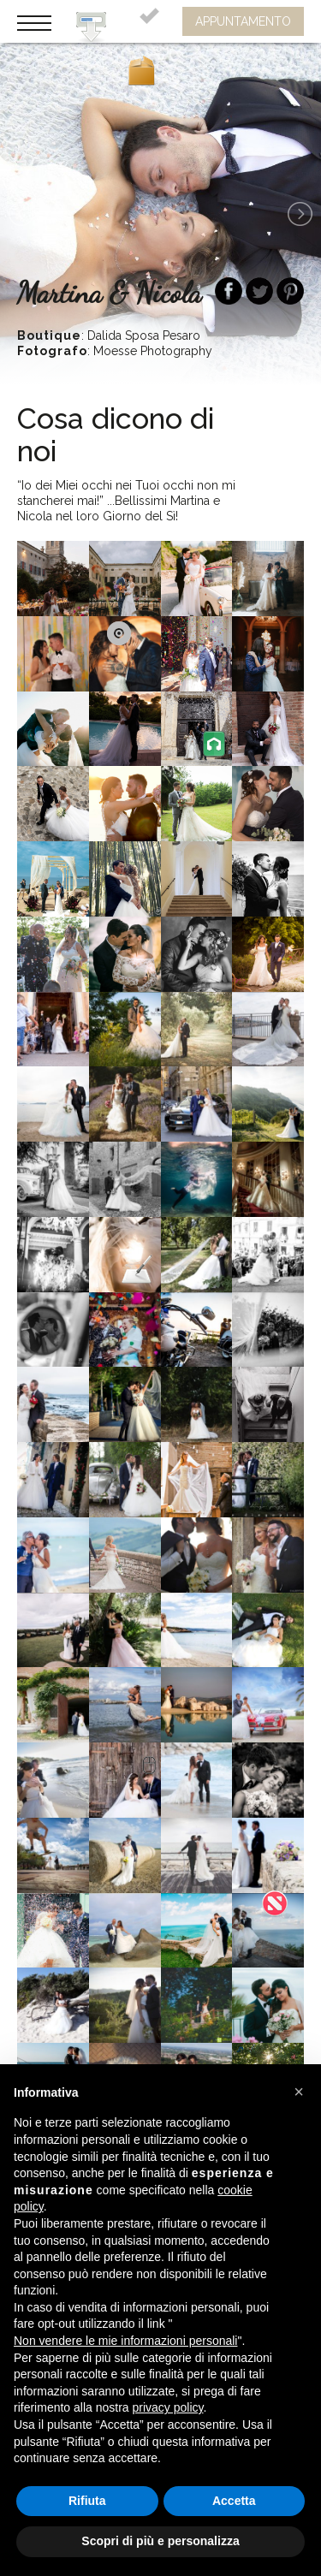 Image resolution: width=321 pixels, height=2576 pixels. What do you see at coordinates (91, 27) in the screenshot?
I see `access your downloads folder` at bounding box center [91, 27].